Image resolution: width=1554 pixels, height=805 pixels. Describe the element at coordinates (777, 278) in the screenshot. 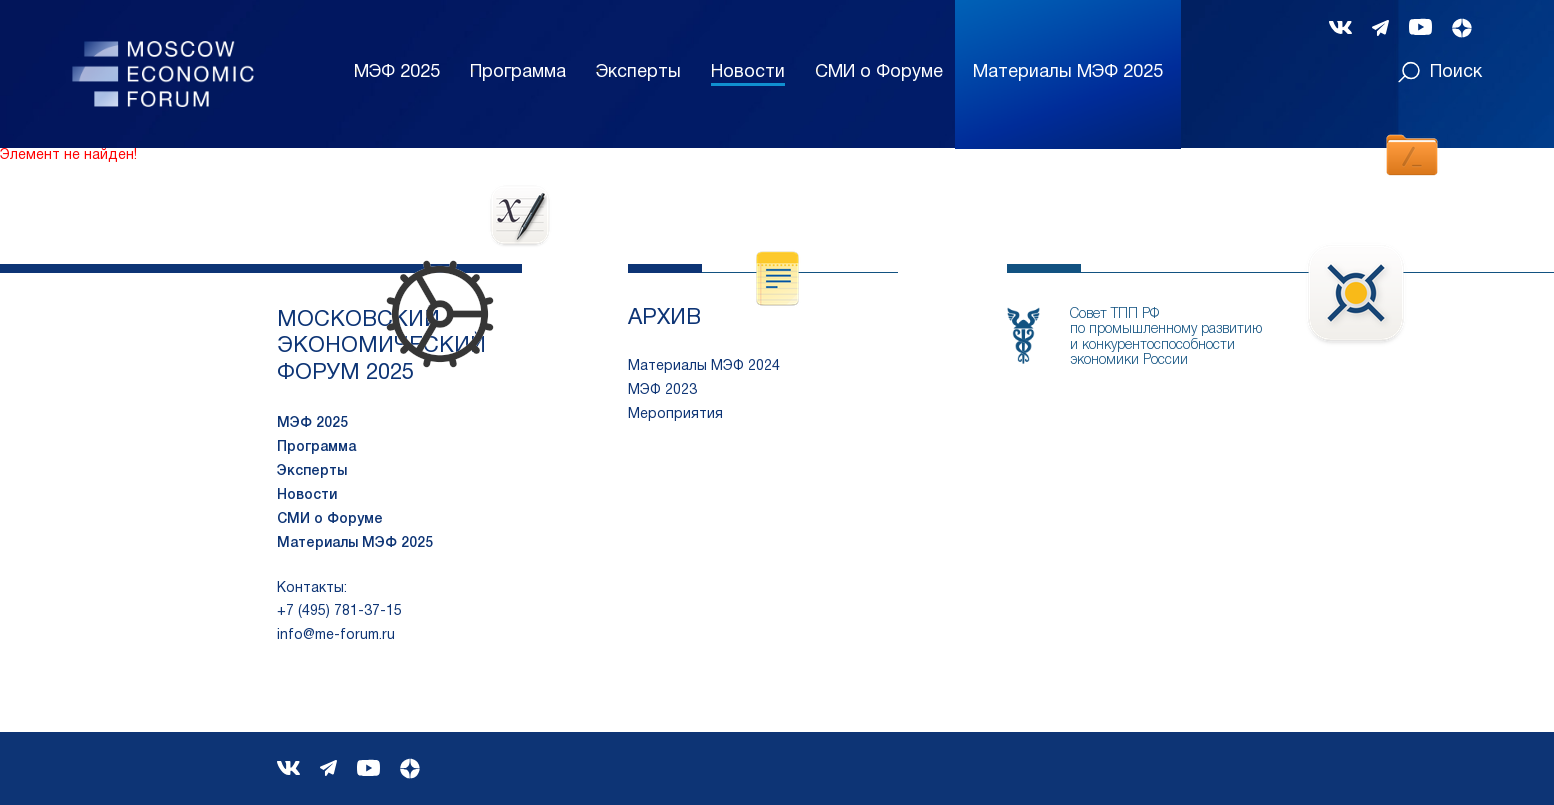

I see `open the notes app` at that location.